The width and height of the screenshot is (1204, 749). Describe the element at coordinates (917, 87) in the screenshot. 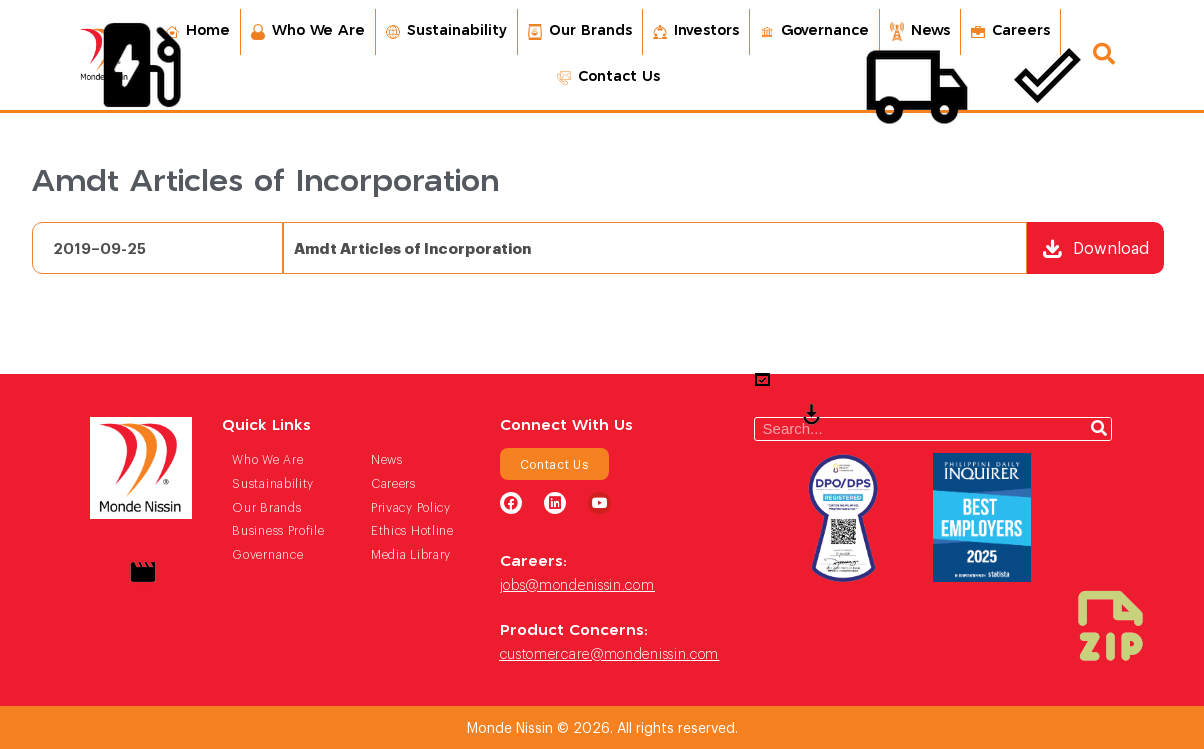

I see `track your delivery status` at that location.